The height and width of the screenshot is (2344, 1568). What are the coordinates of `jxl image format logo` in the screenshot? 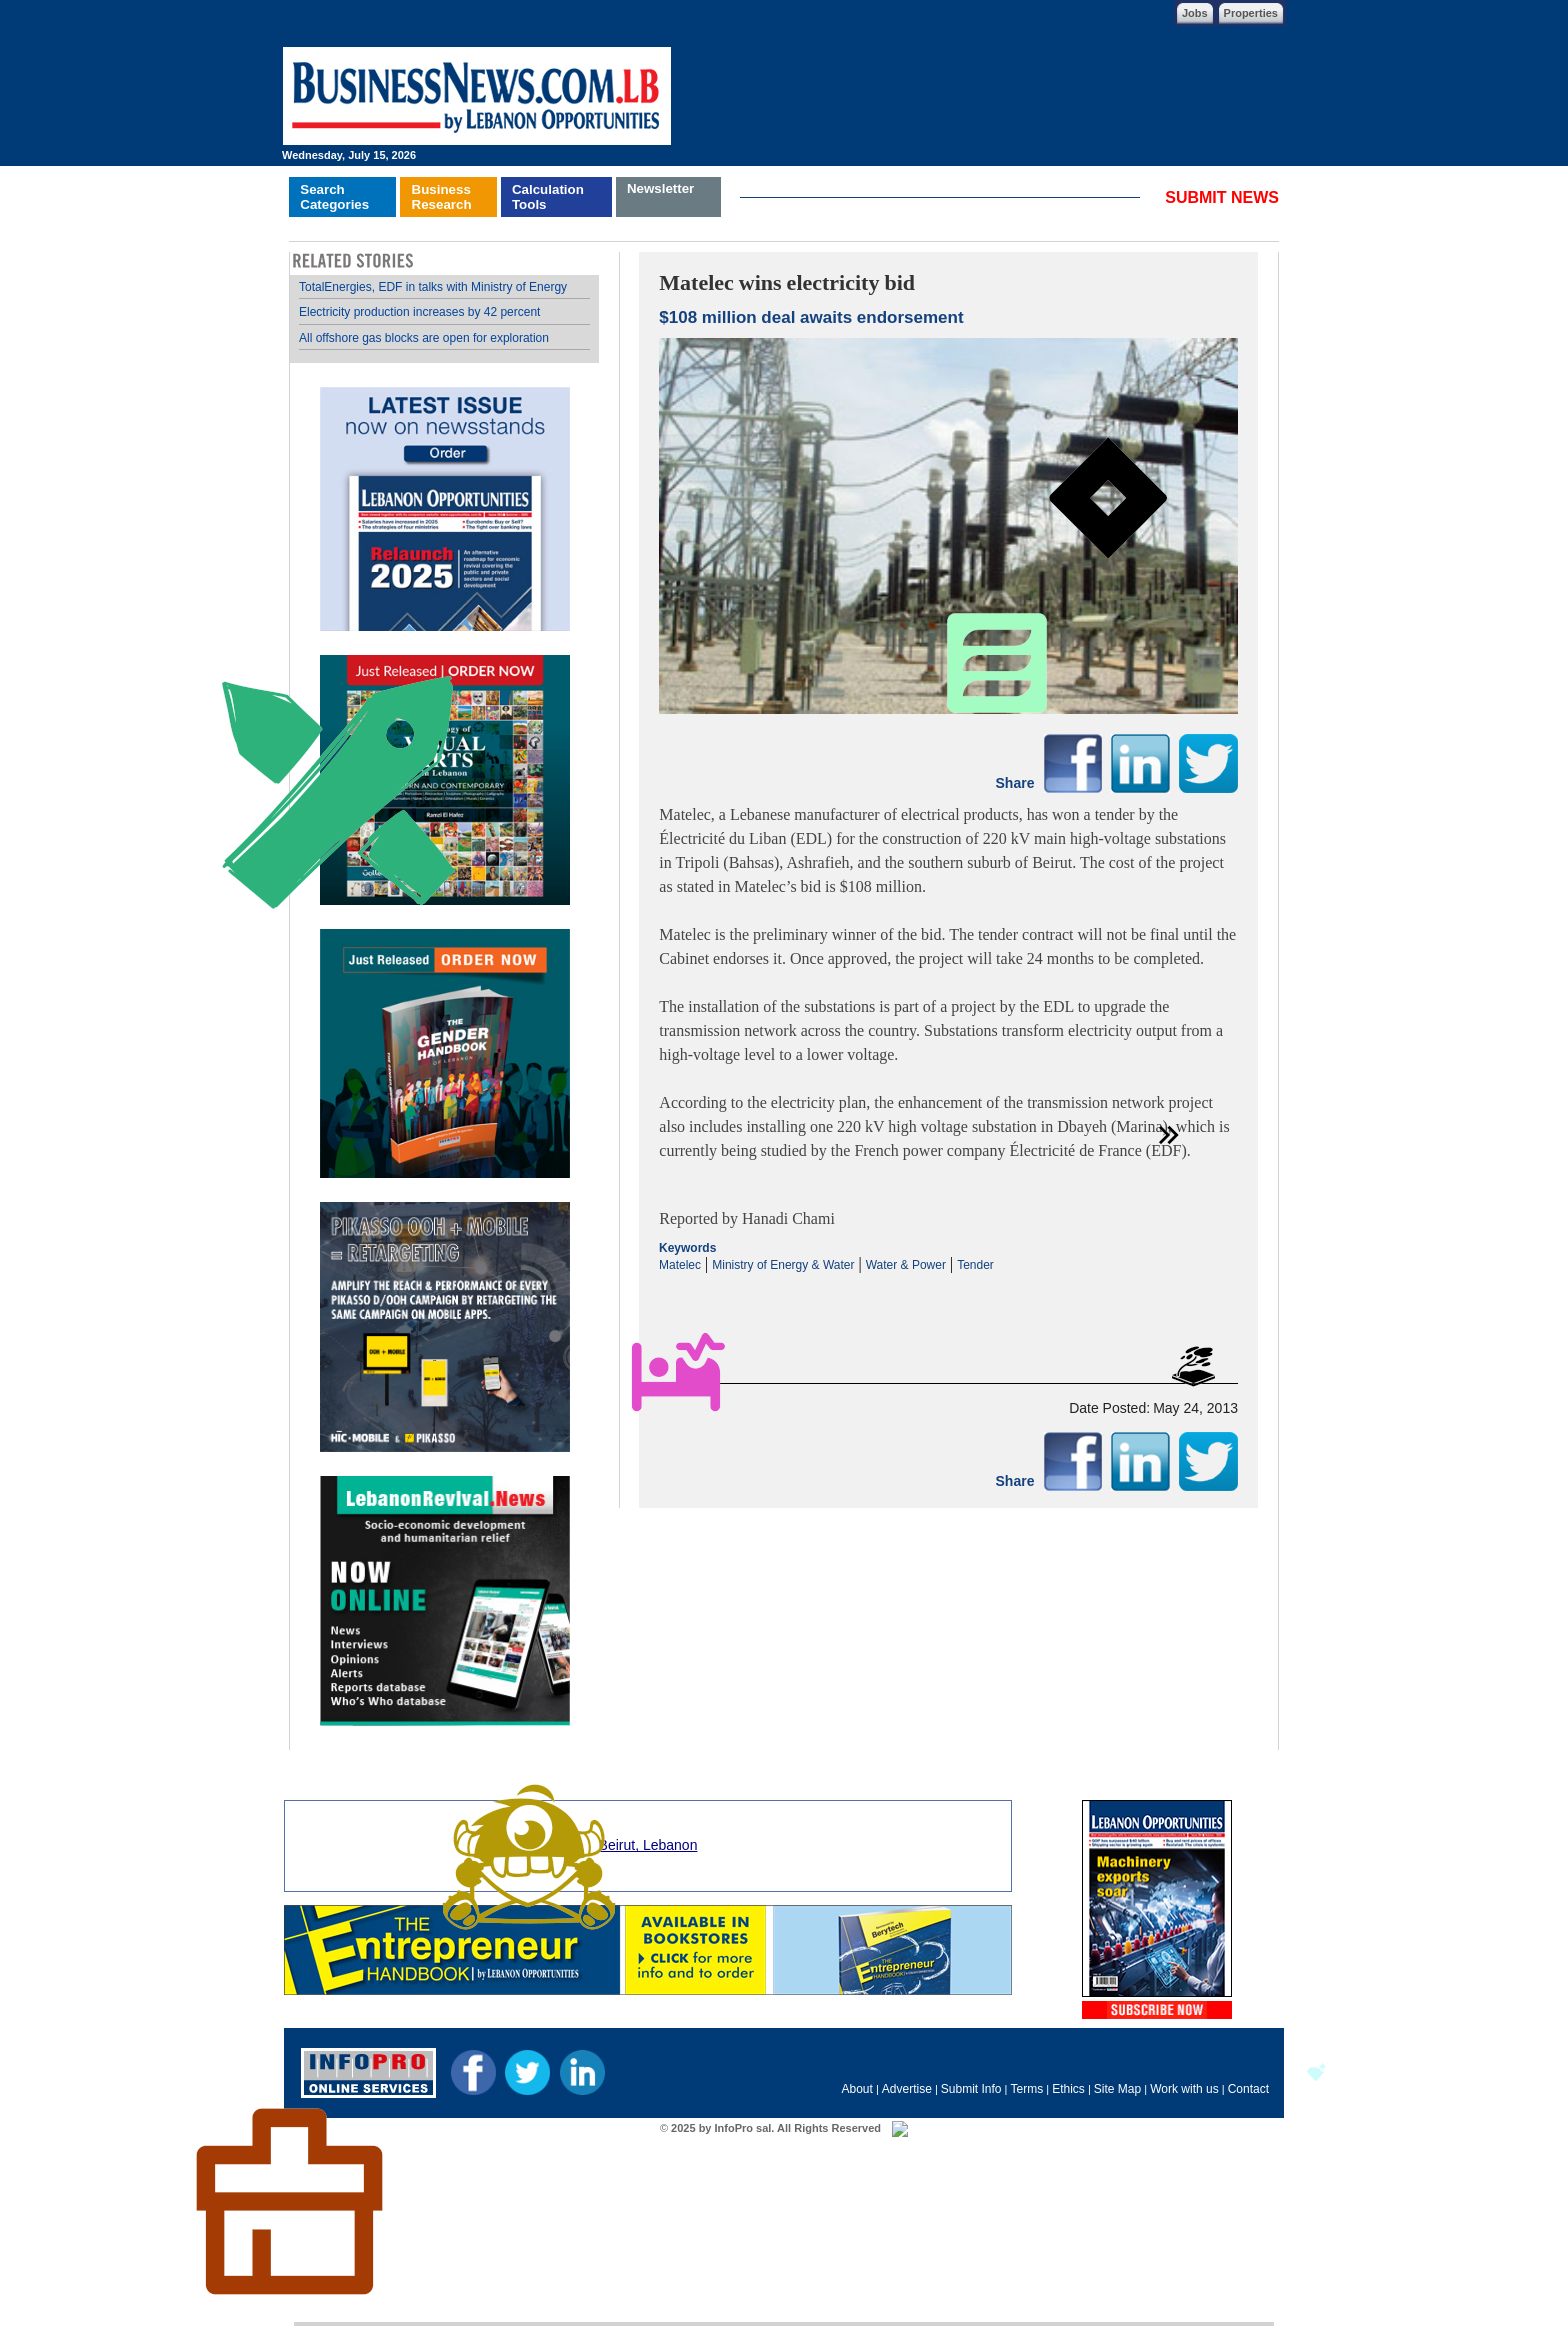 It's located at (997, 663).